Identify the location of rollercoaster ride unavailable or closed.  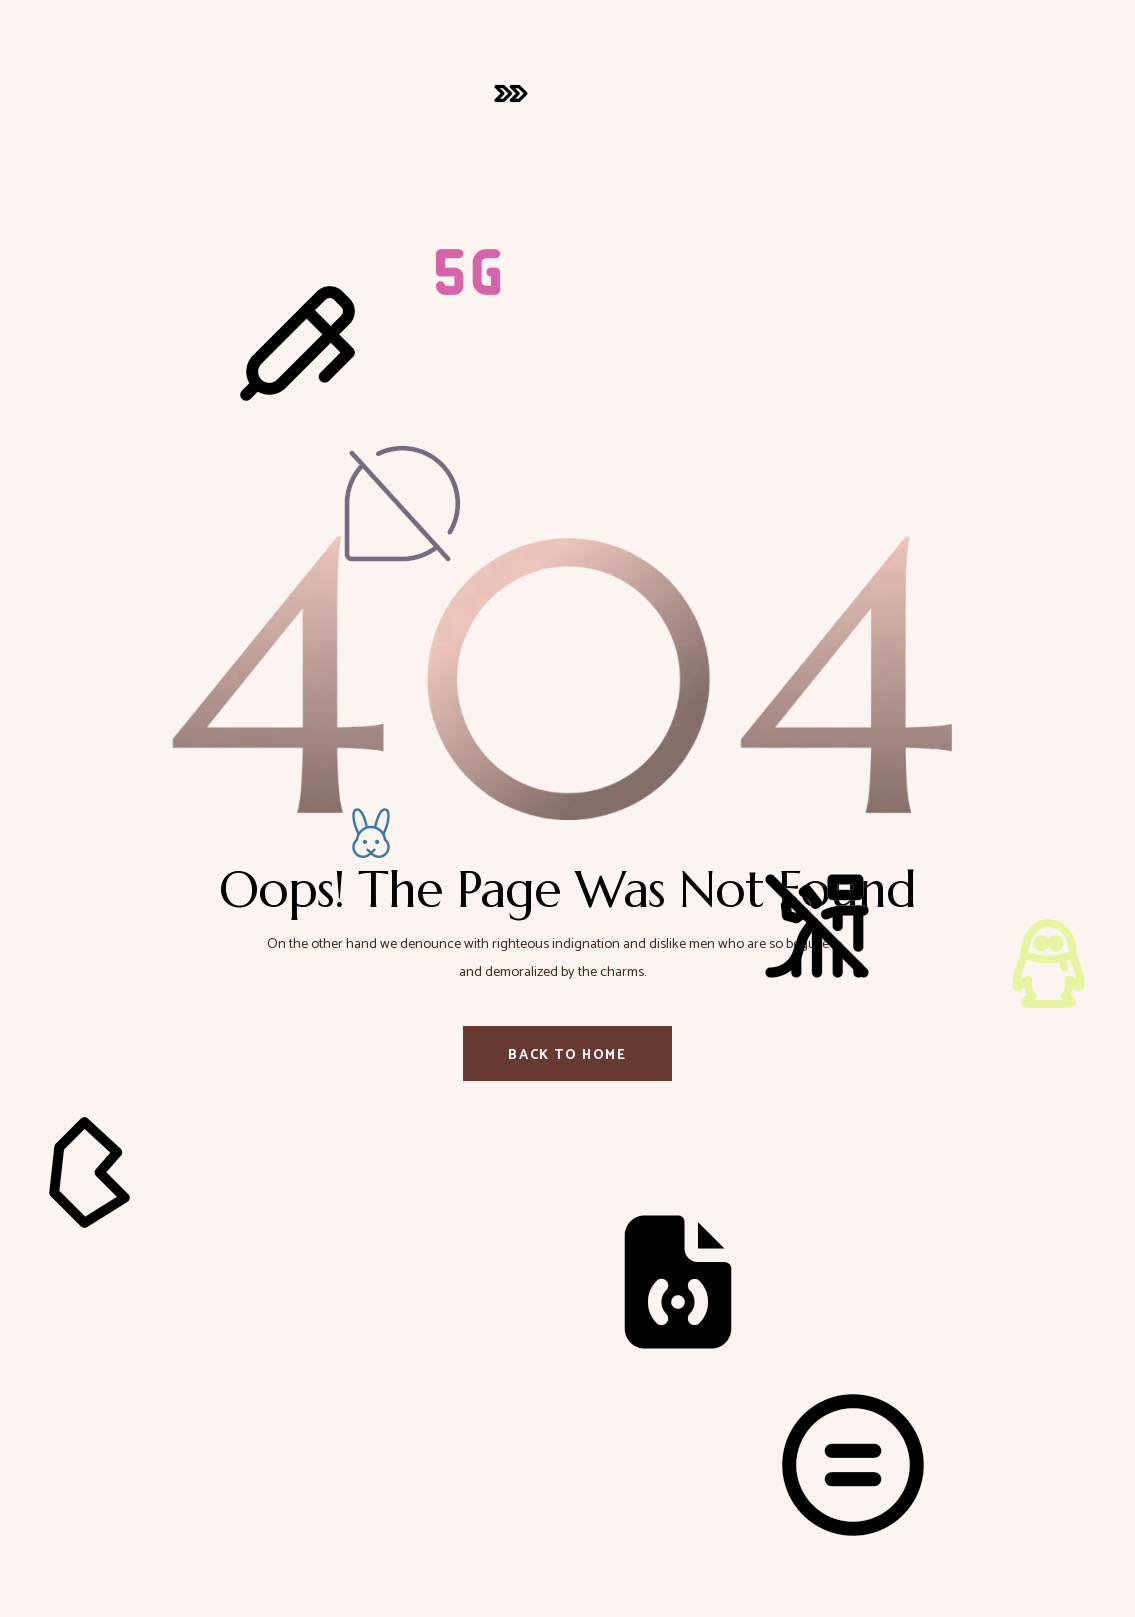
(817, 926).